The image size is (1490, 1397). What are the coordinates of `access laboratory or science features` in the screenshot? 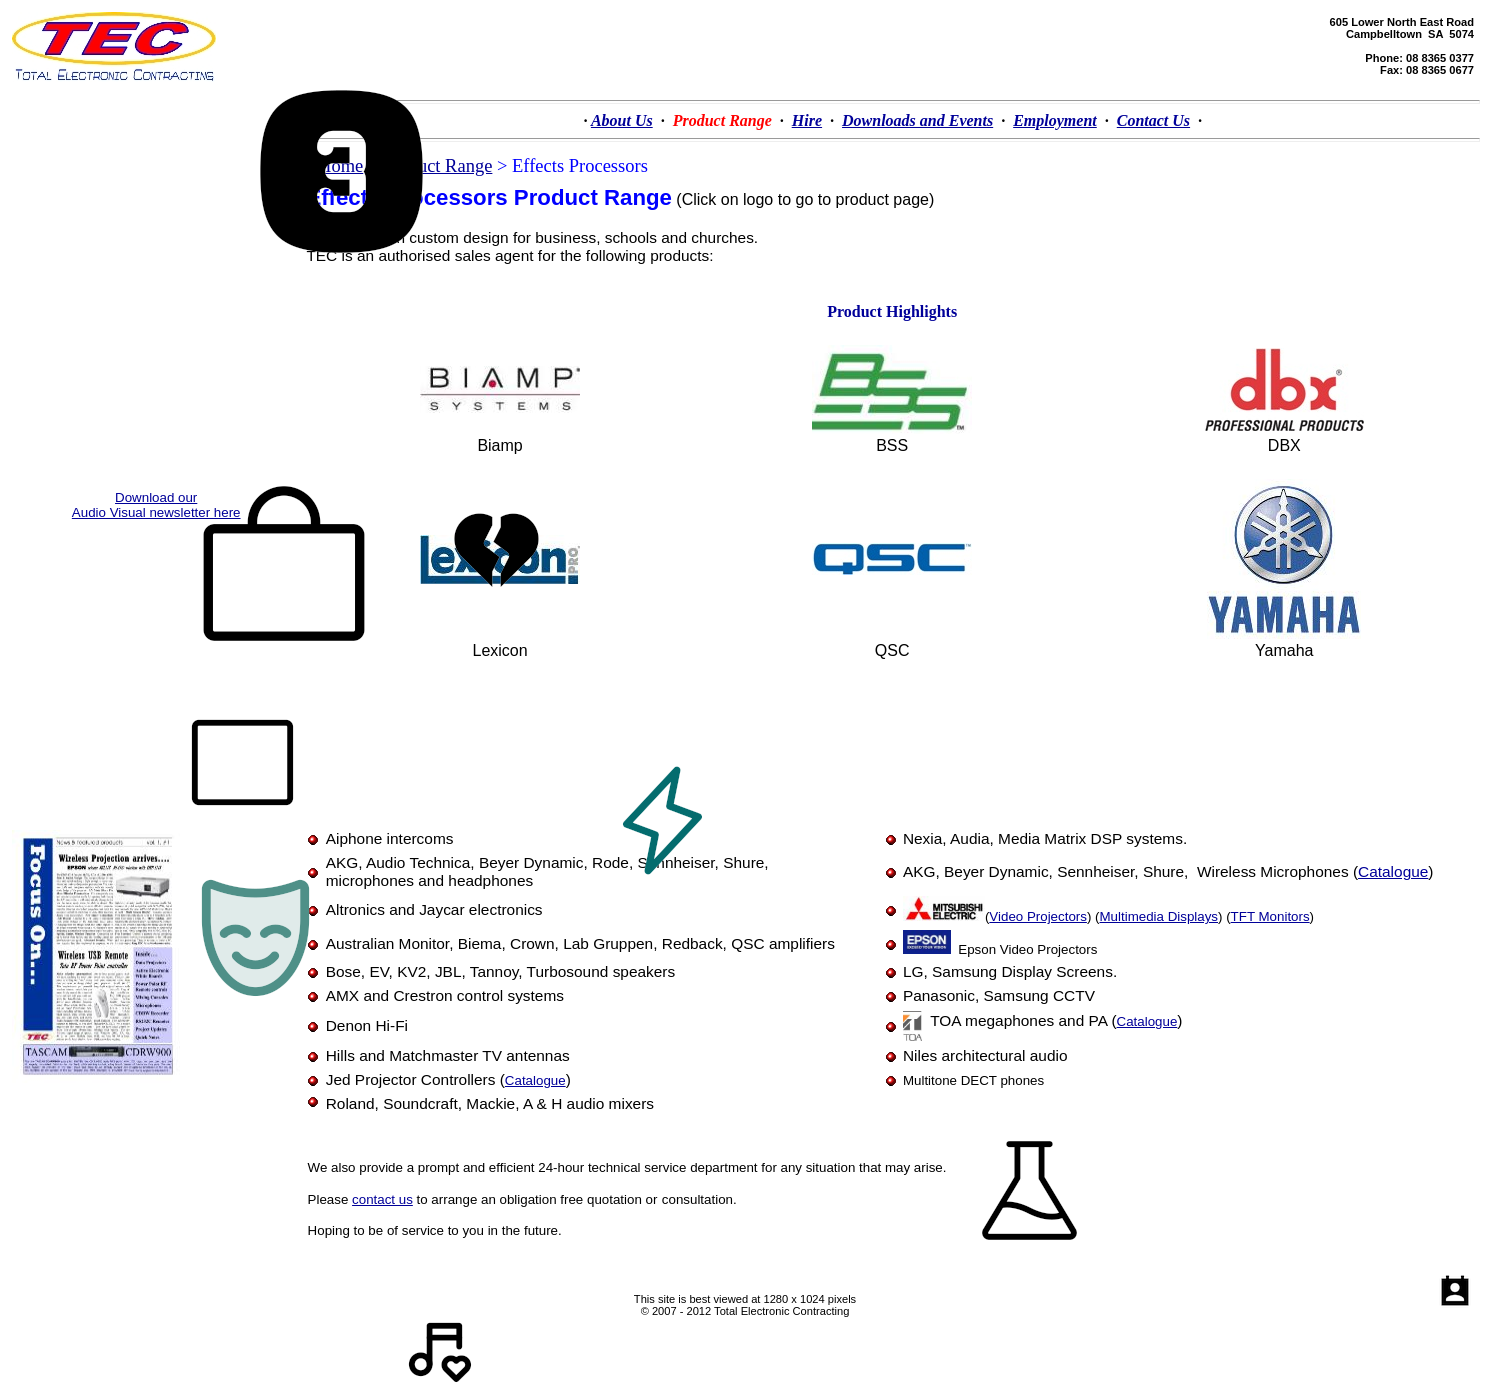 It's located at (1029, 1192).